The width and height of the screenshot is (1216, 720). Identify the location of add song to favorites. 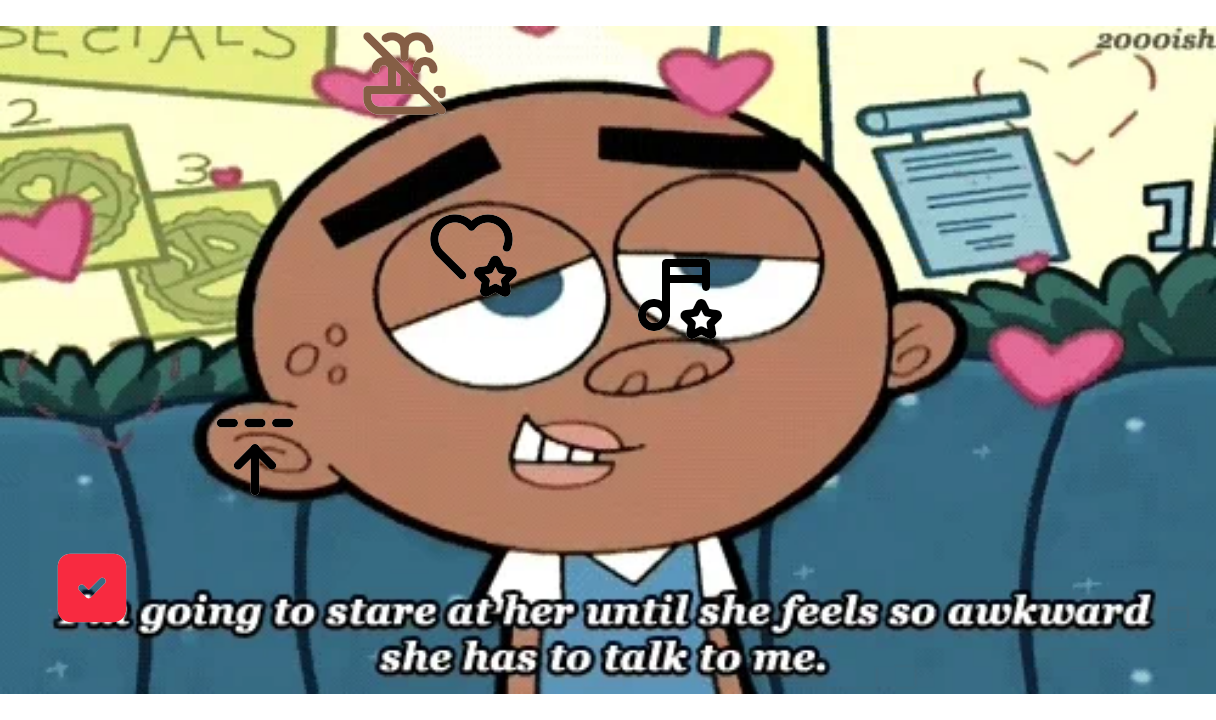
(678, 295).